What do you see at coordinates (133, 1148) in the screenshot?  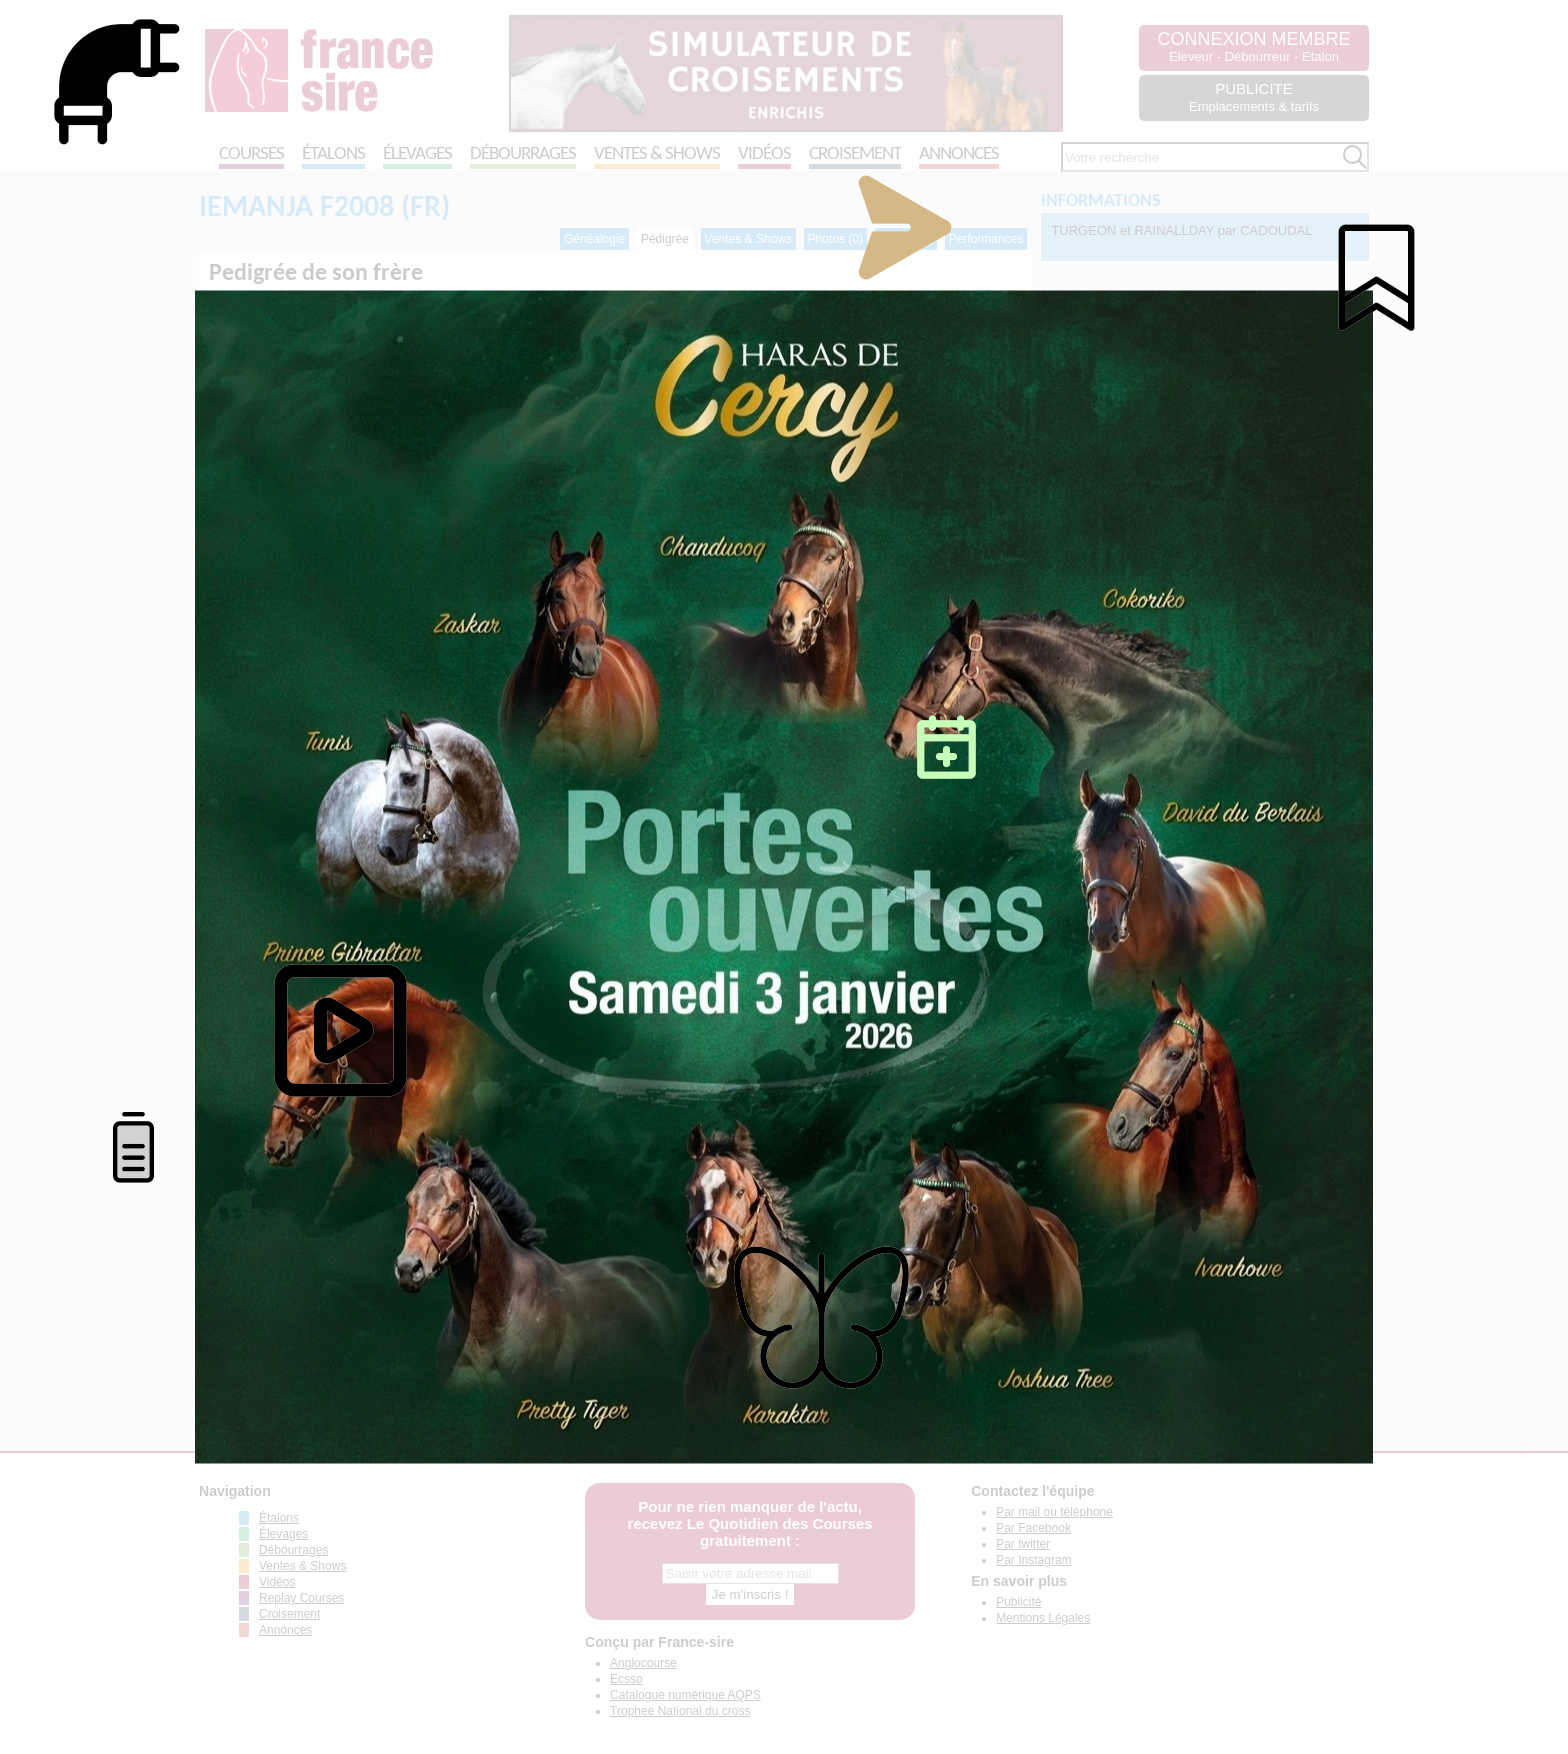 I see `indicates high battery level` at bounding box center [133, 1148].